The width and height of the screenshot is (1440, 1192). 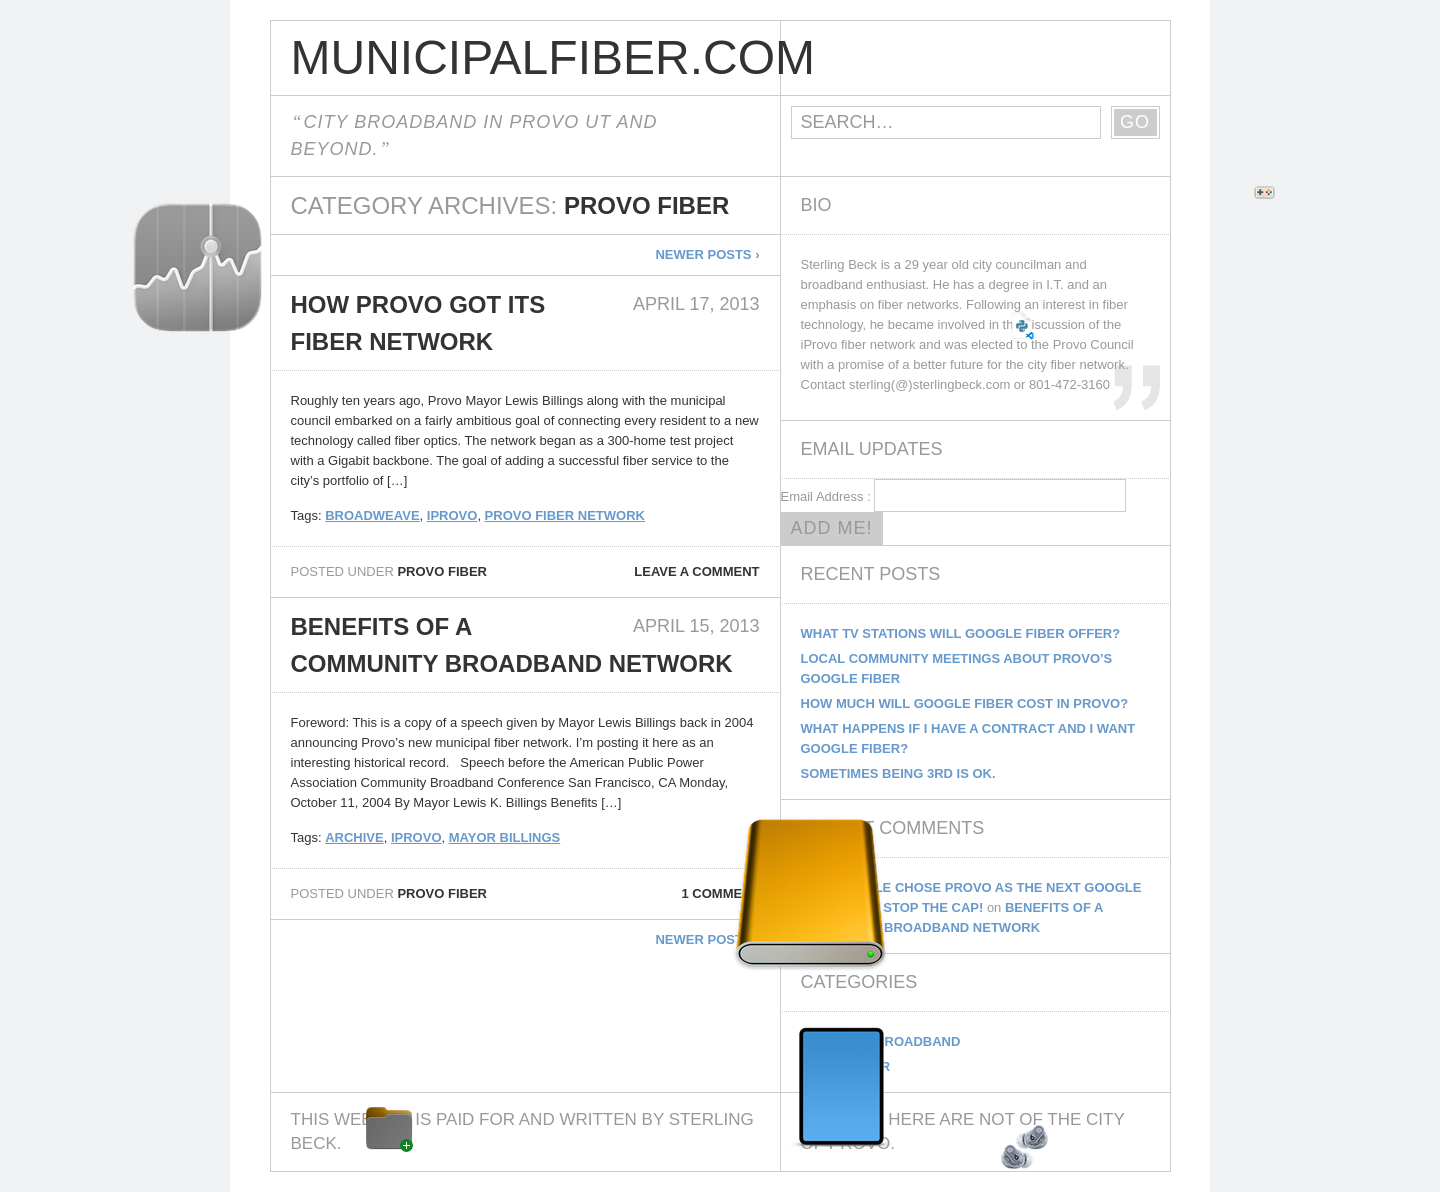 What do you see at coordinates (841, 1087) in the screenshot?
I see `iPad Pro device connected to your system` at bounding box center [841, 1087].